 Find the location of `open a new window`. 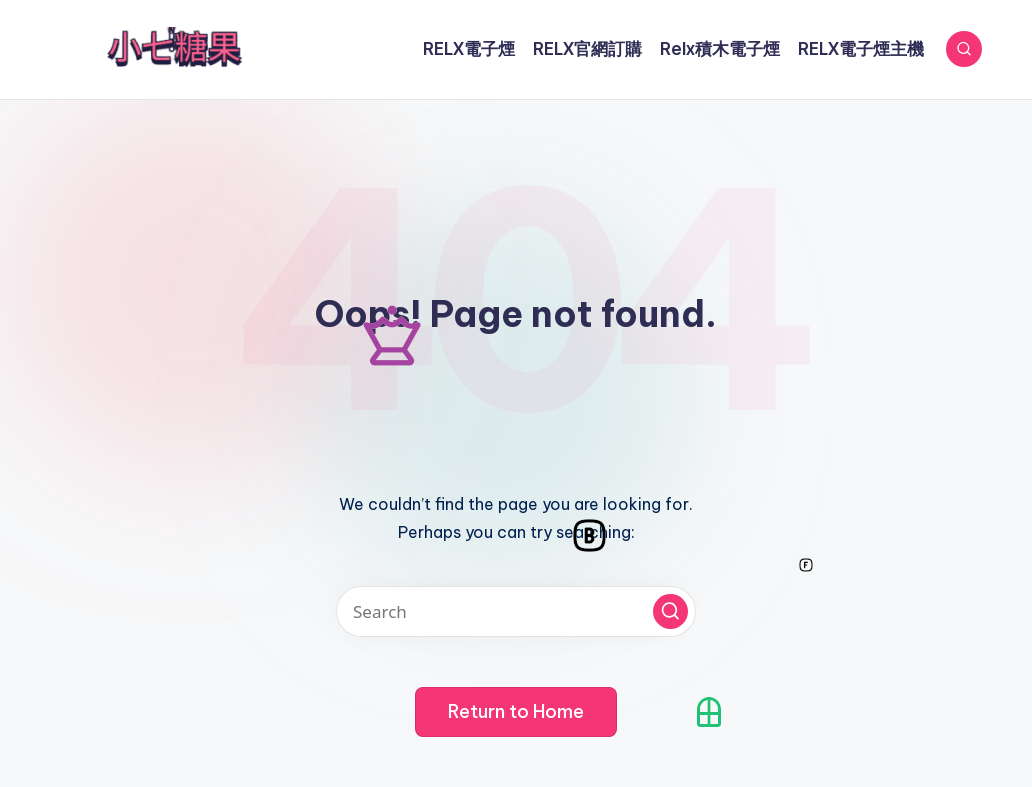

open a new window is located at coordinates (709, 712).